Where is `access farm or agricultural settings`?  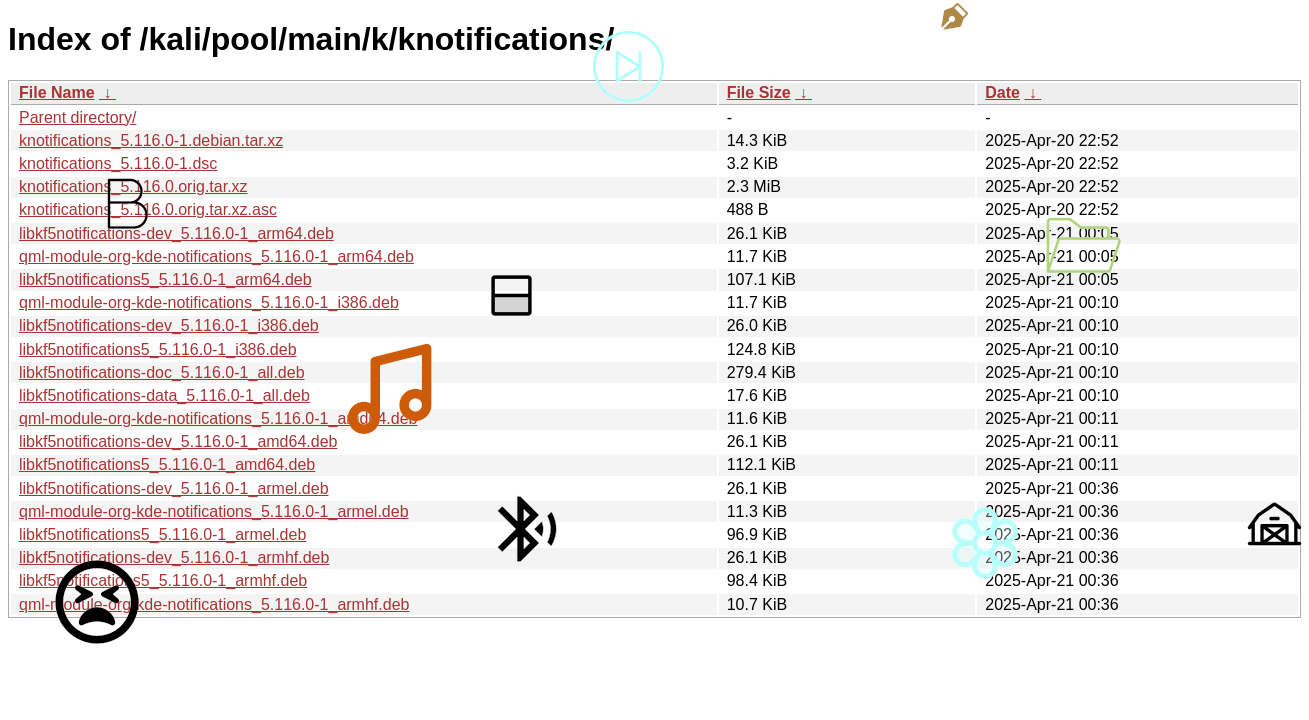
access farm or agricultural settings is located at coordinates (1274, 527).